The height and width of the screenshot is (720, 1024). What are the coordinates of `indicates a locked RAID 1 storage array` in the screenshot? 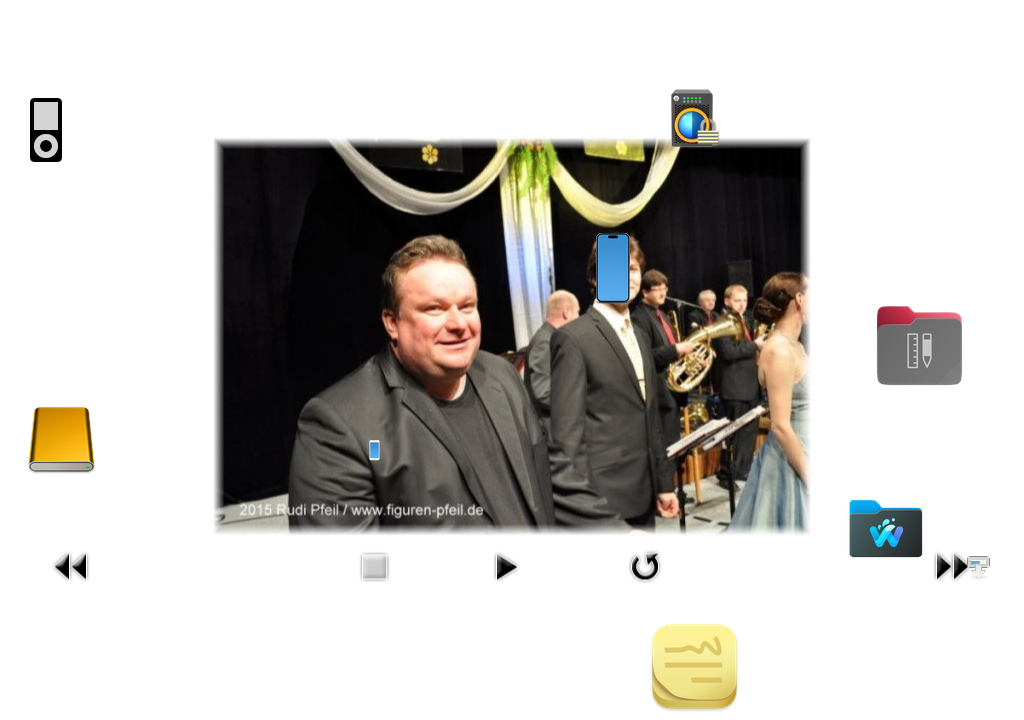 It's located at (692, 118).